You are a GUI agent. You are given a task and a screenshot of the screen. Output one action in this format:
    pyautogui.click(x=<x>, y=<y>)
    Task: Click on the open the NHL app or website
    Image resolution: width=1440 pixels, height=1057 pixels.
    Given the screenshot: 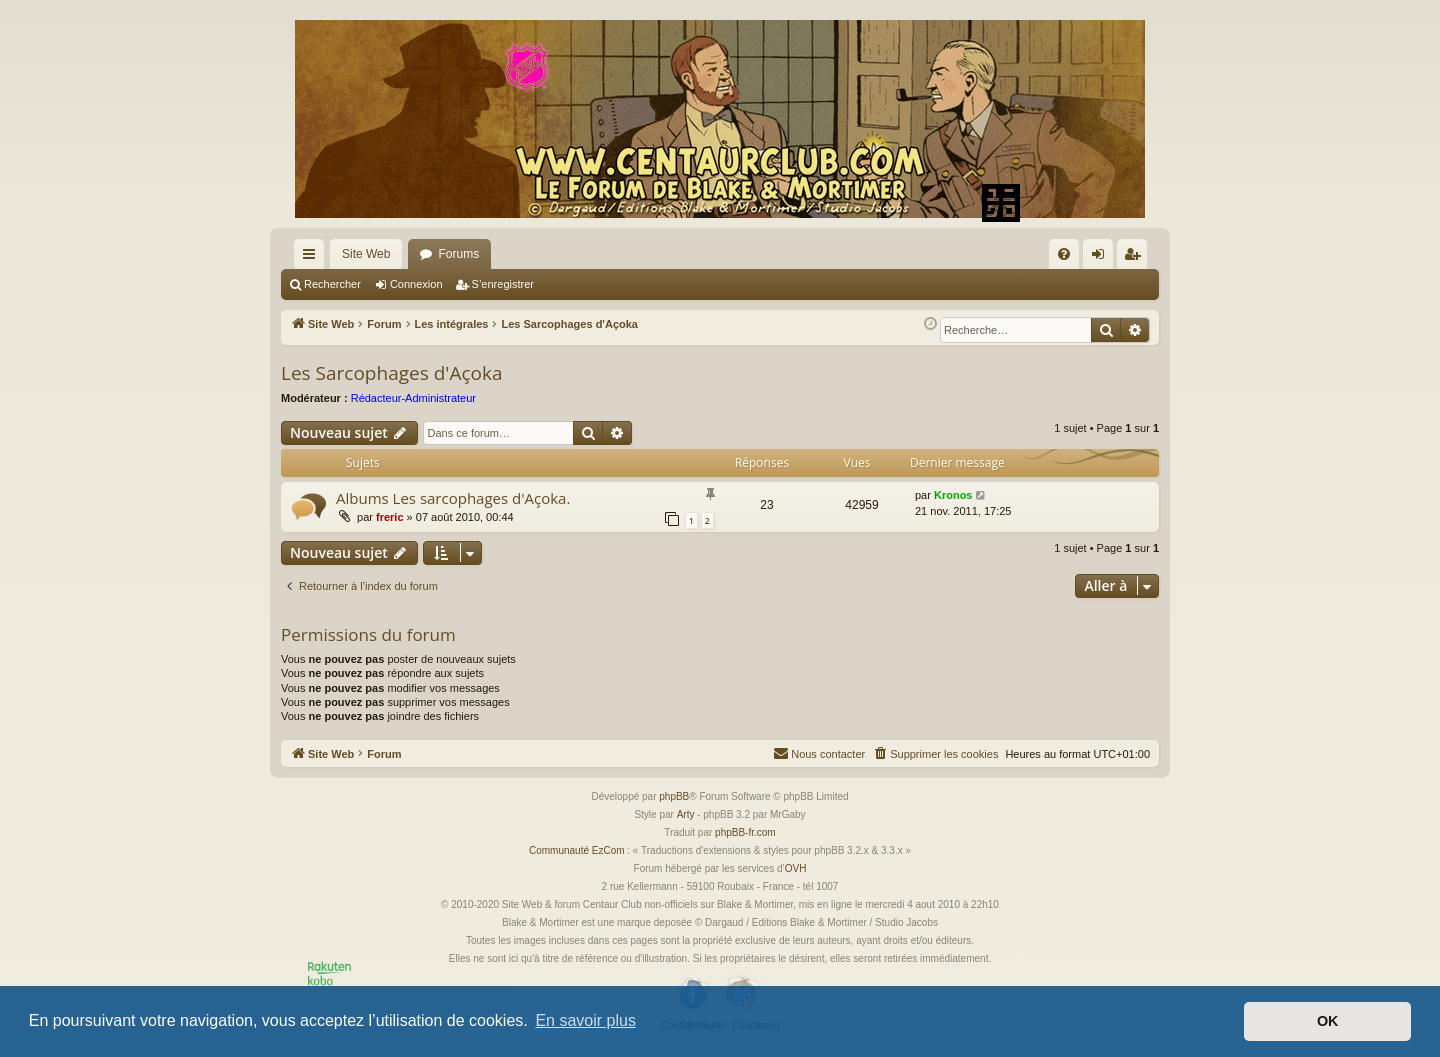 What is the action you would take?
    pyautogui.click(x=527, y=67)
    